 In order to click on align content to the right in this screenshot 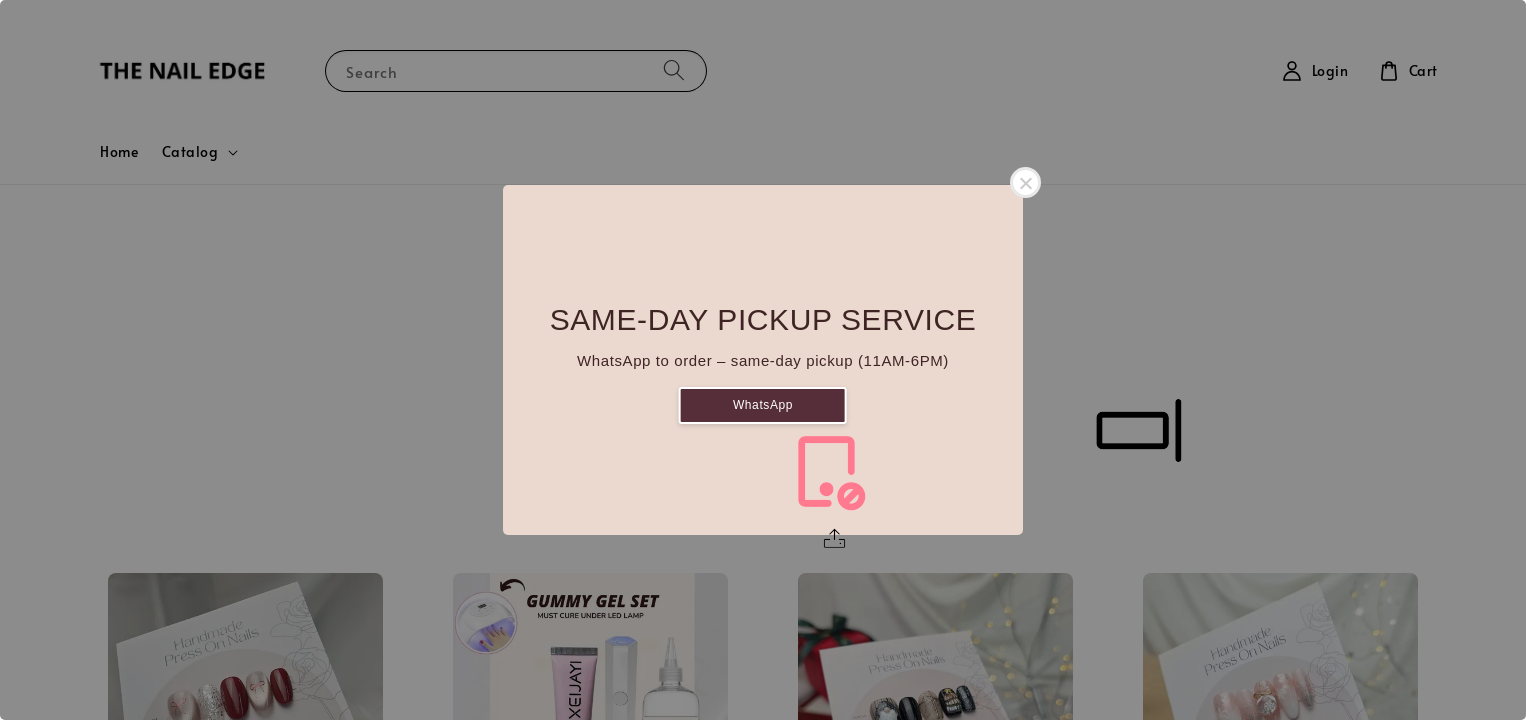, I will do `click(1140, 430)`.